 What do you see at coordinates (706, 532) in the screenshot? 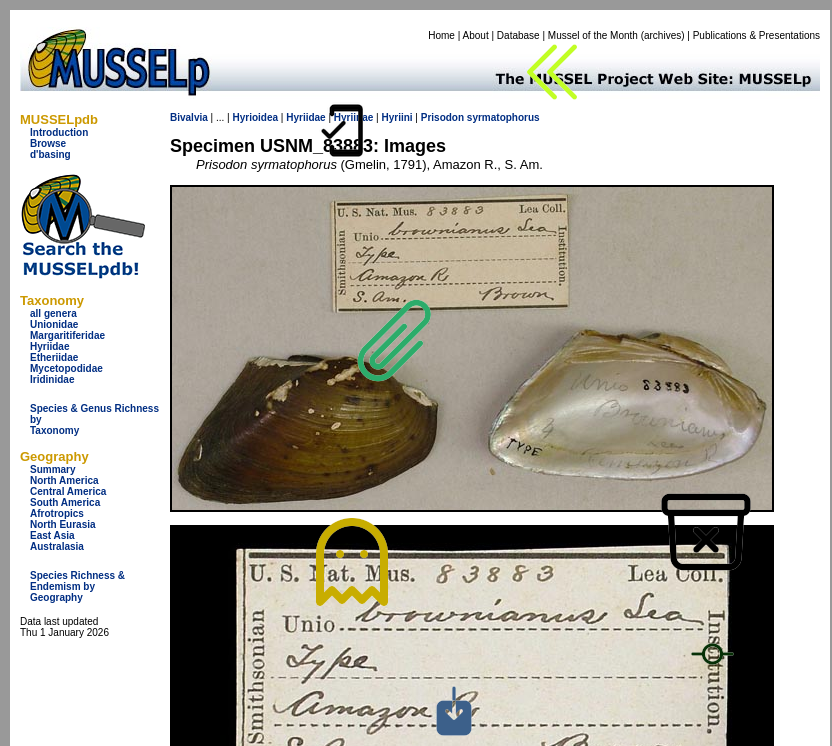
I see `remove item from archive` at bounding box center [706, 532].